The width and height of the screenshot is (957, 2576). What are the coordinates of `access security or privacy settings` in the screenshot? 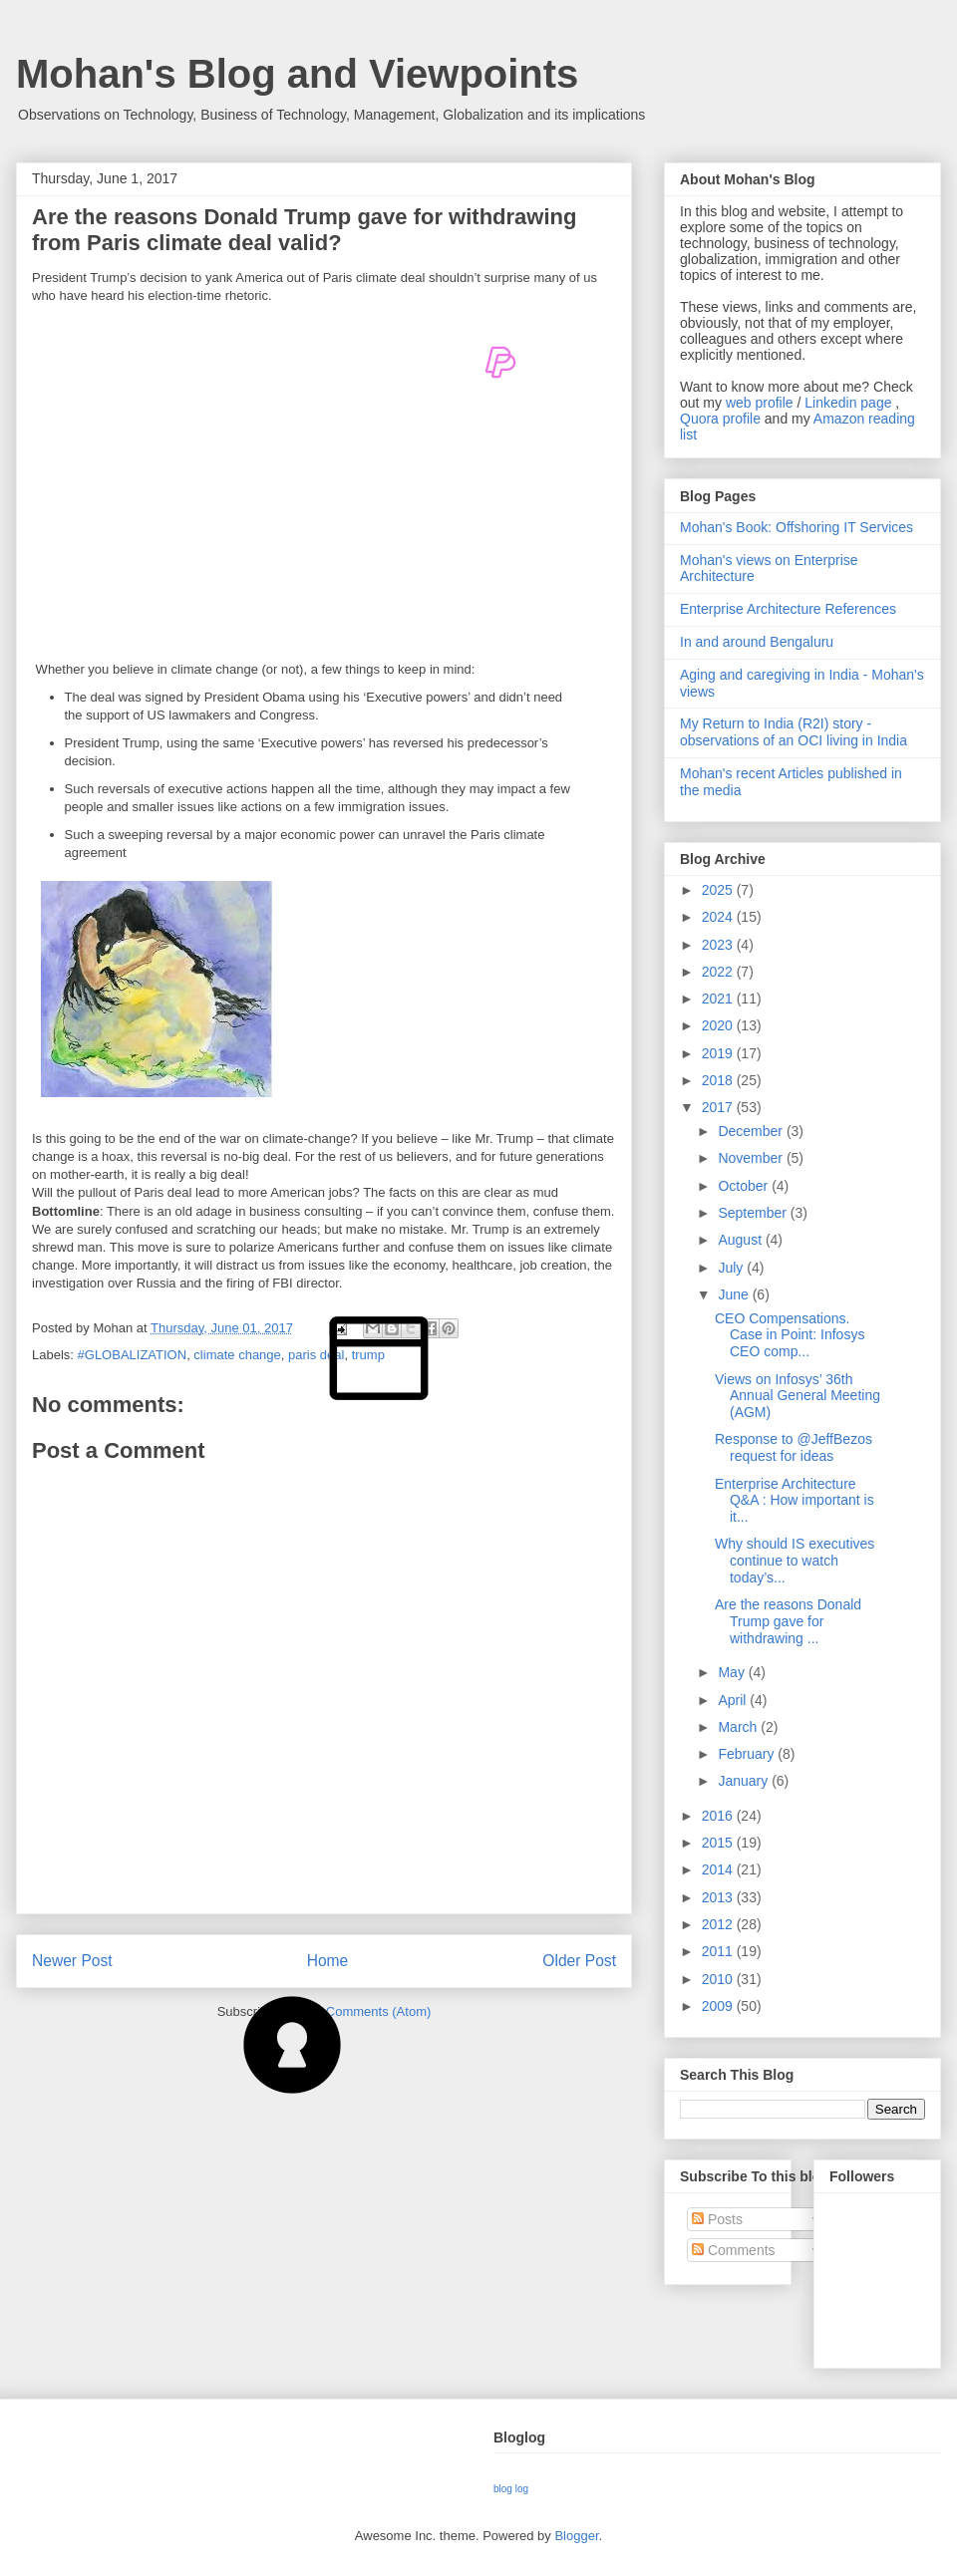 It's located at (292, 2045).